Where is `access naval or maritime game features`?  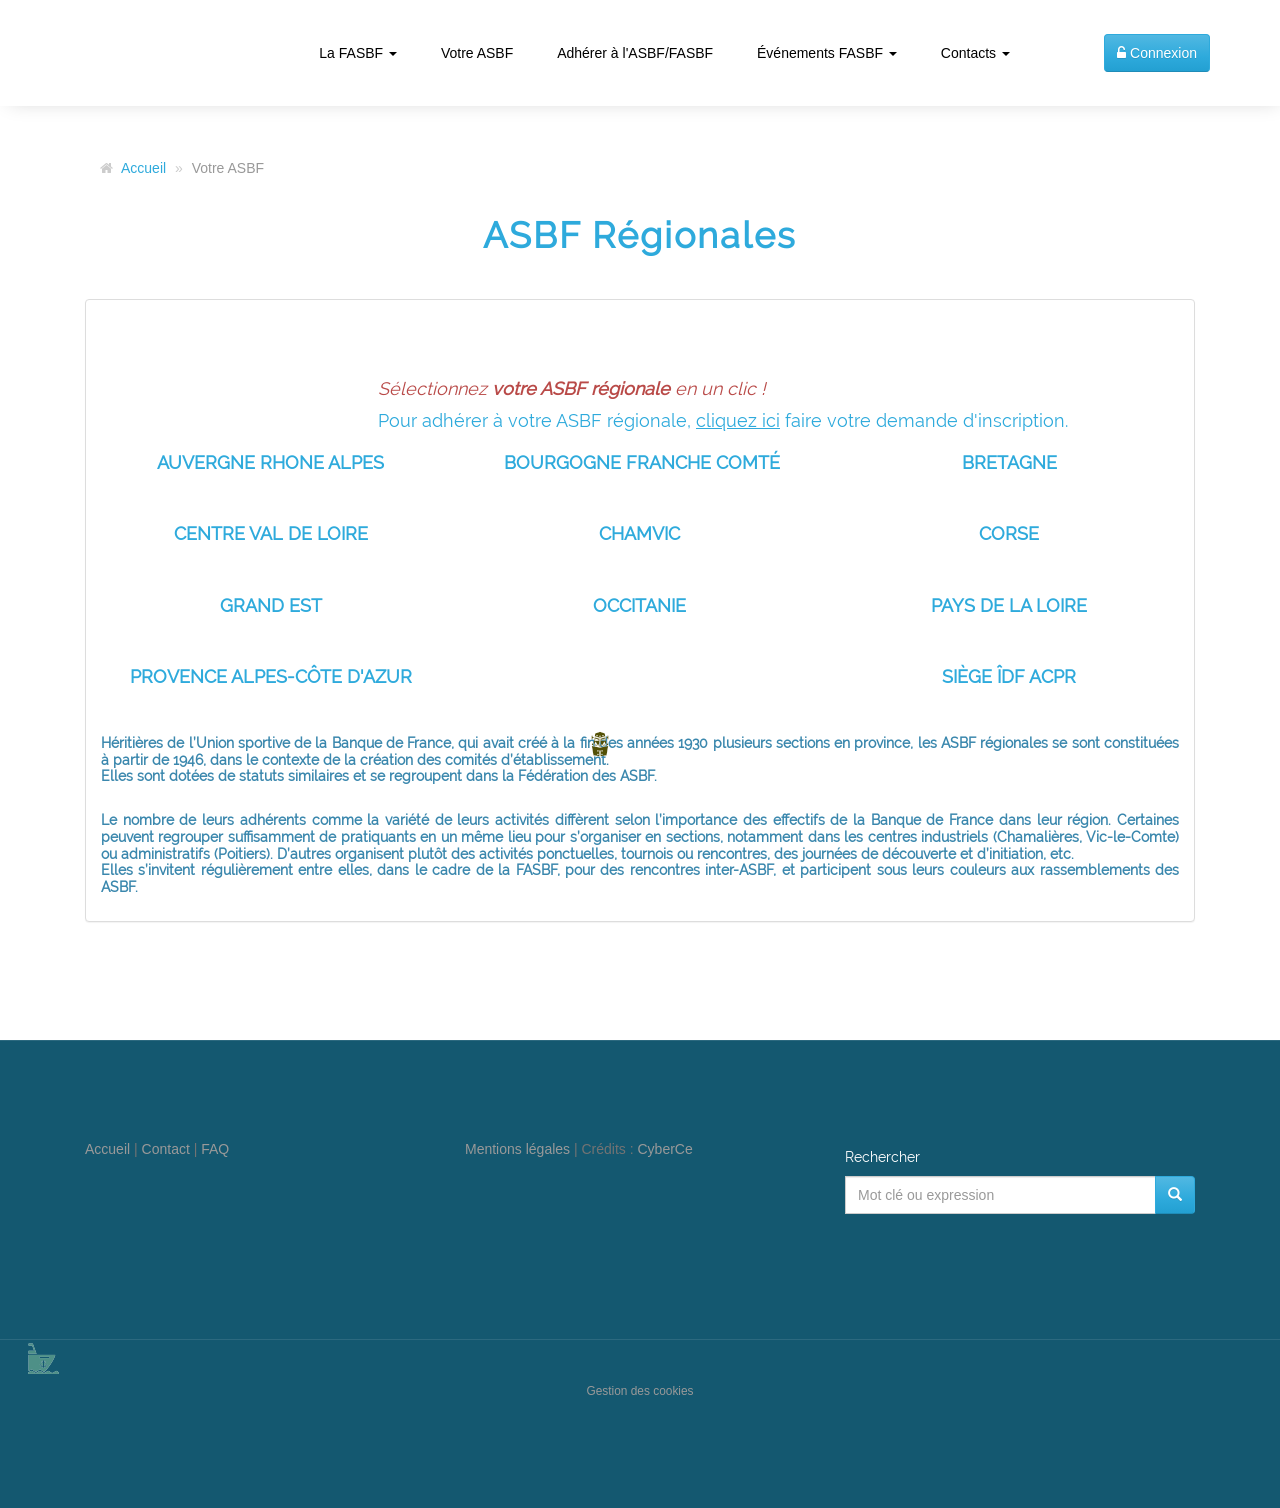
access naval or maritime game features is located at coordinates (43, 1358).